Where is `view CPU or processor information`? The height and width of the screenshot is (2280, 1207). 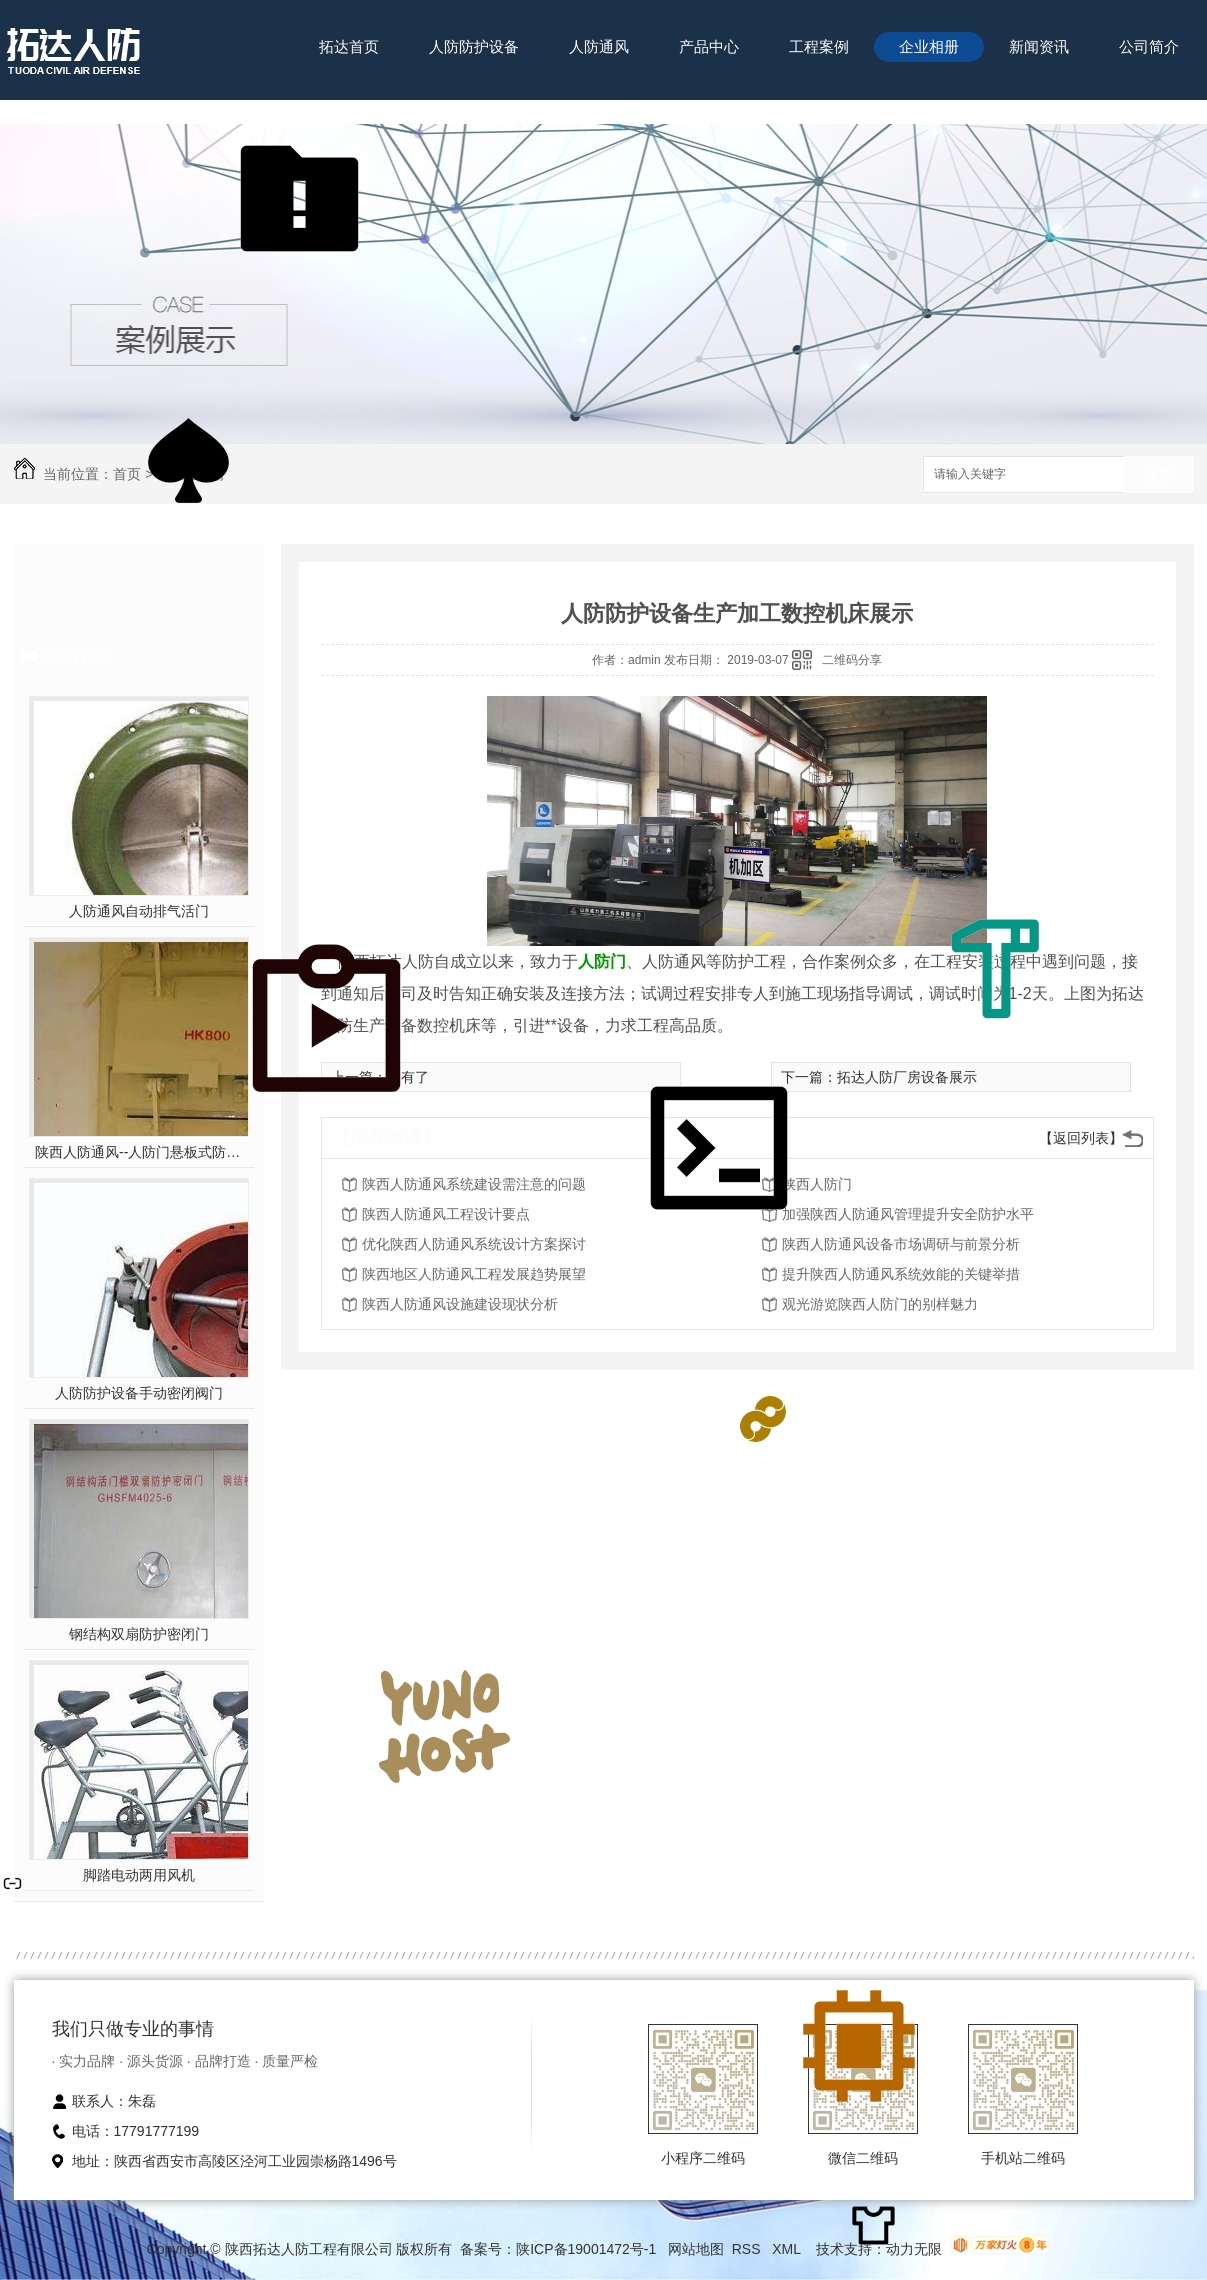 view CPU or processor information is located at coordinates (859, 2046).